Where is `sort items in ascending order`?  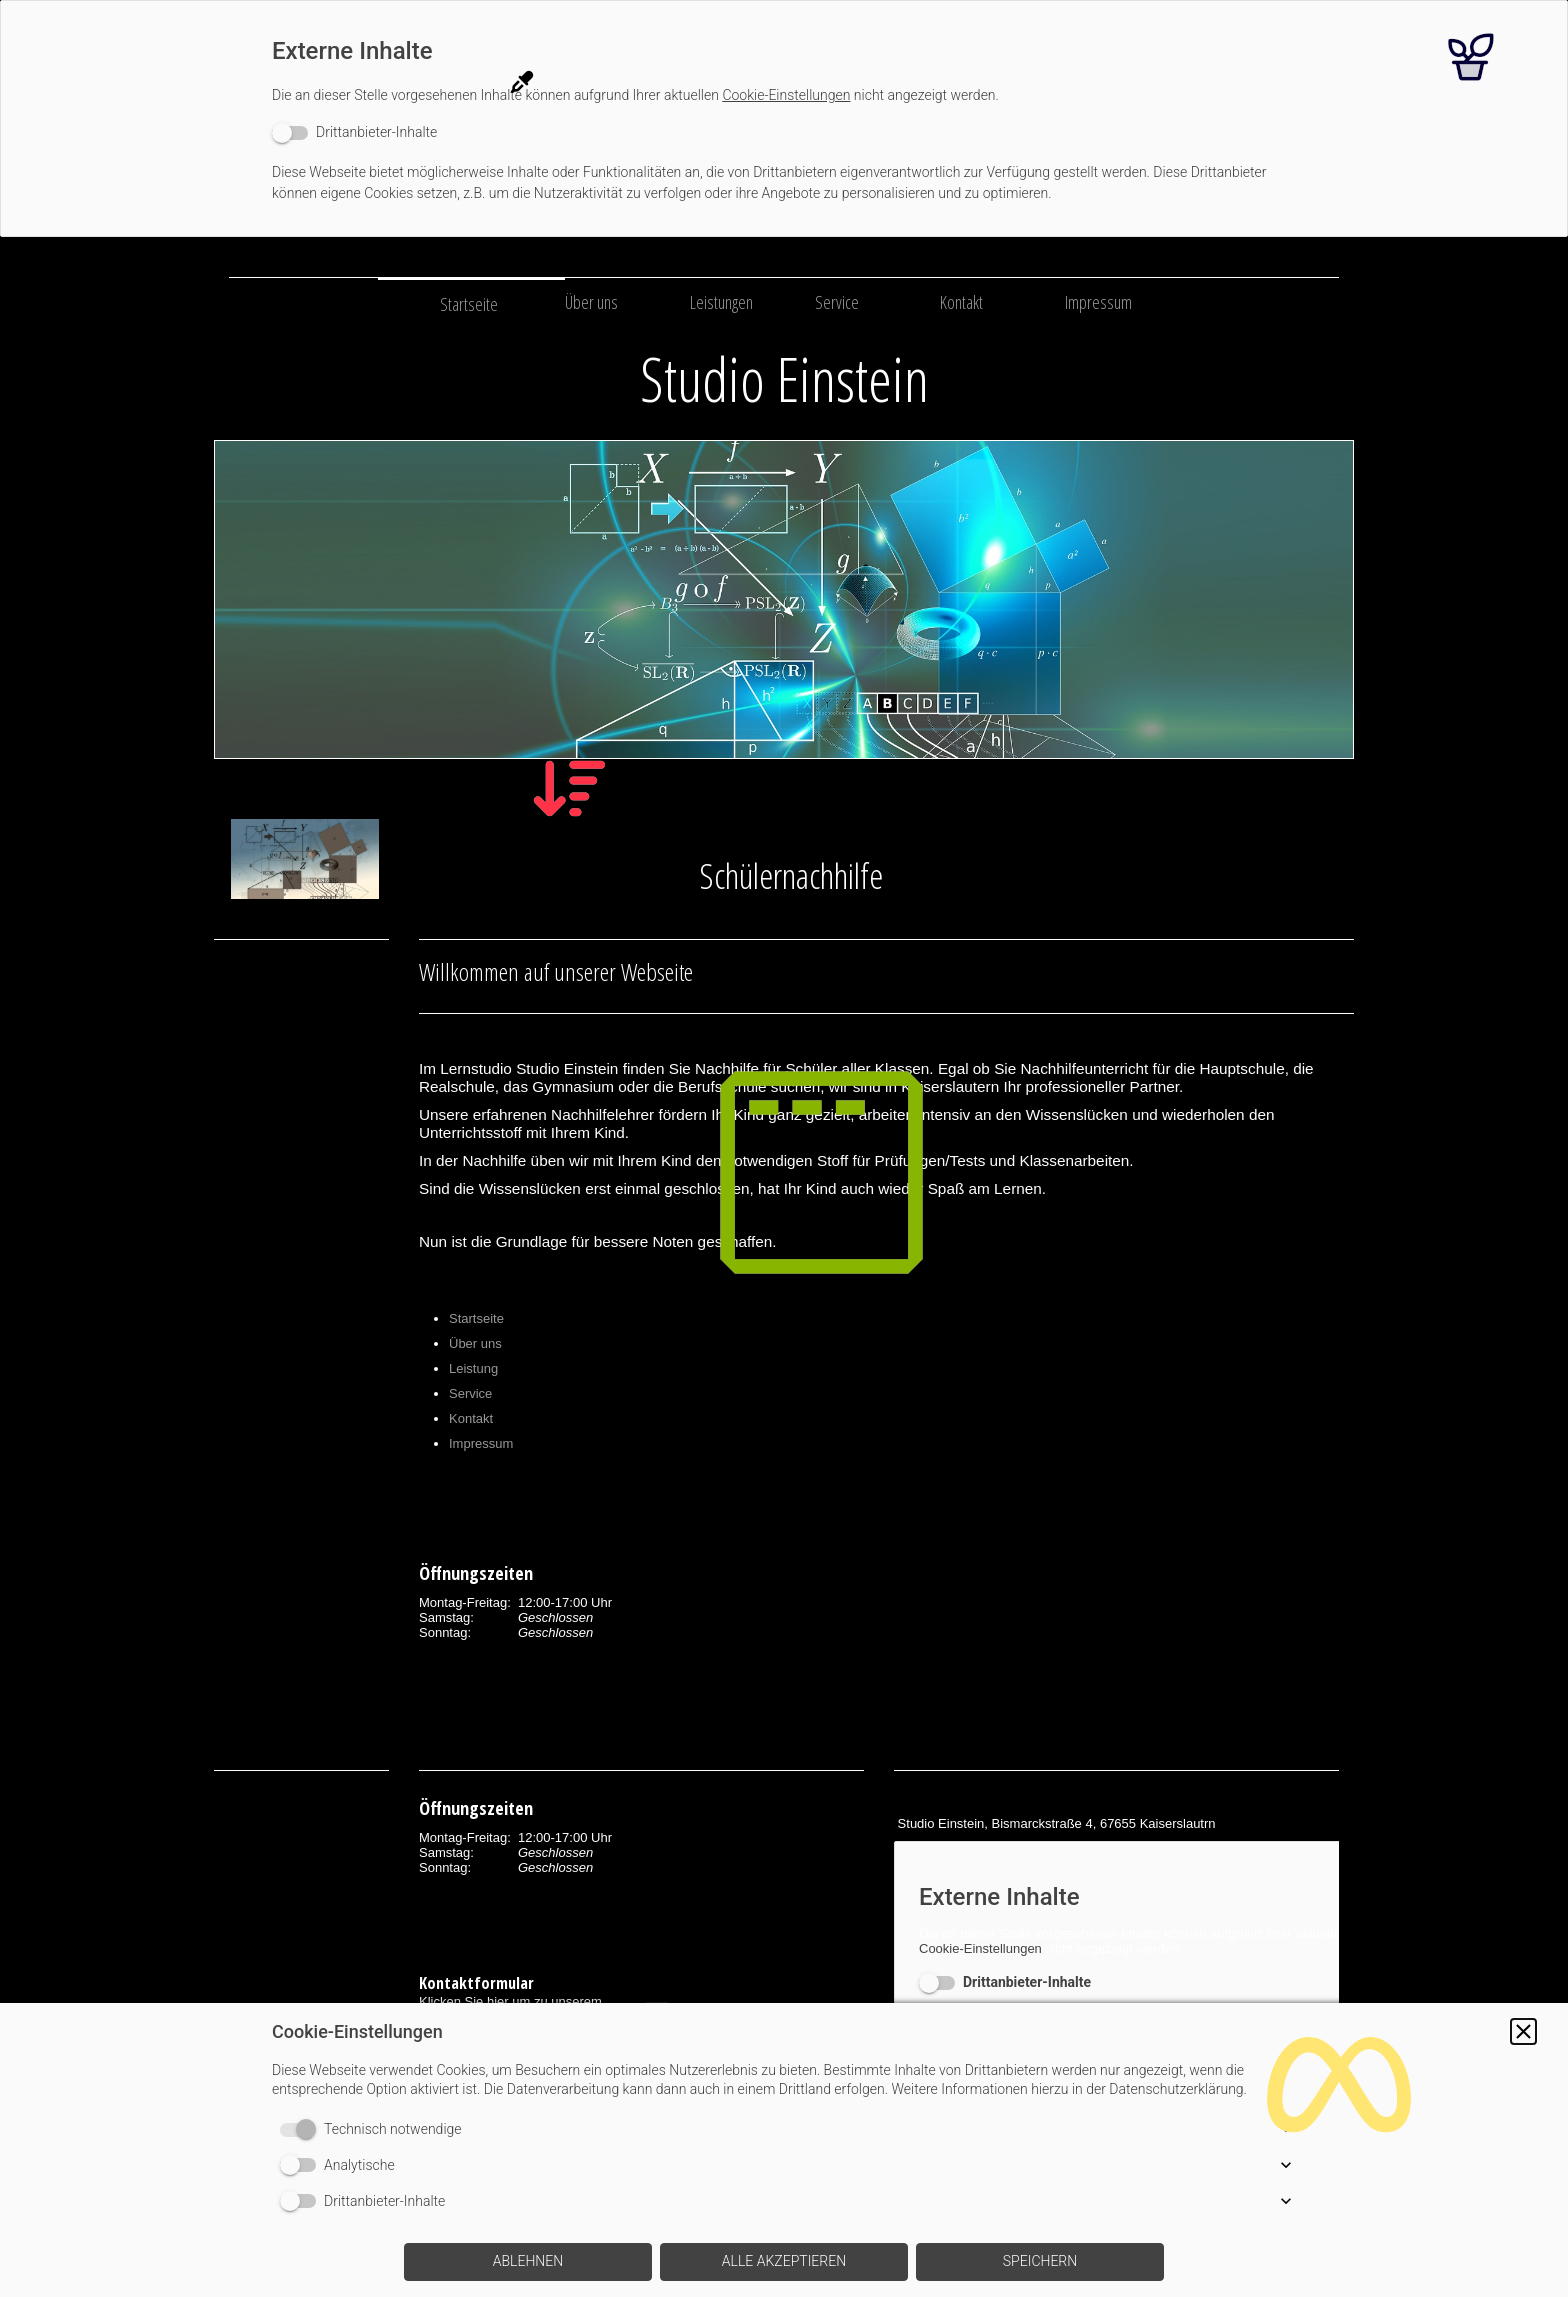
sort items in ascending order is located at coordinates (569, 788).